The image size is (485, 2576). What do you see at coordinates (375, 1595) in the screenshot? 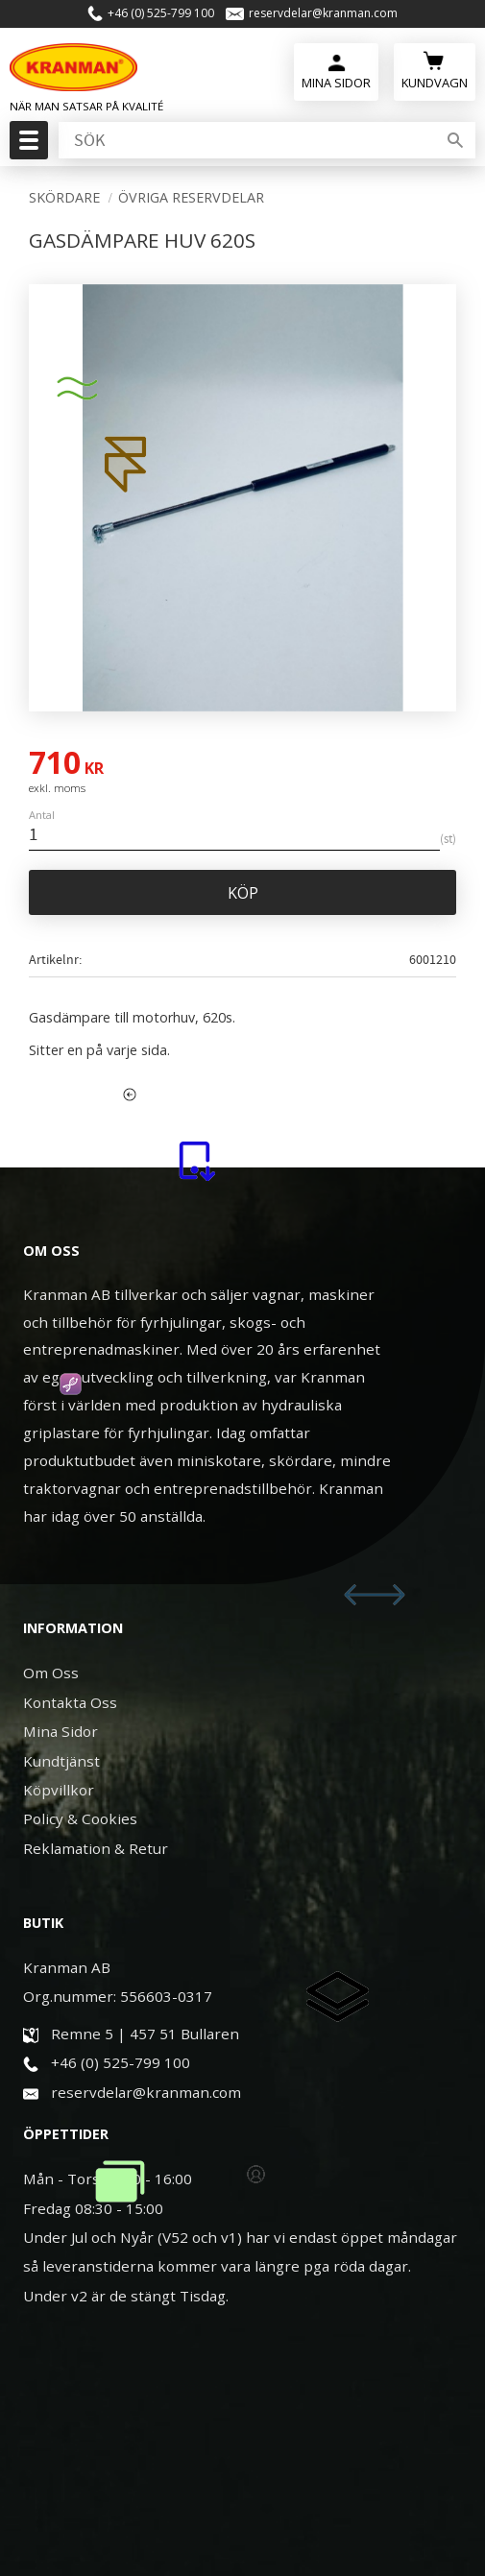
I see `resize element horizontally` at bounding box center [375, 1595].